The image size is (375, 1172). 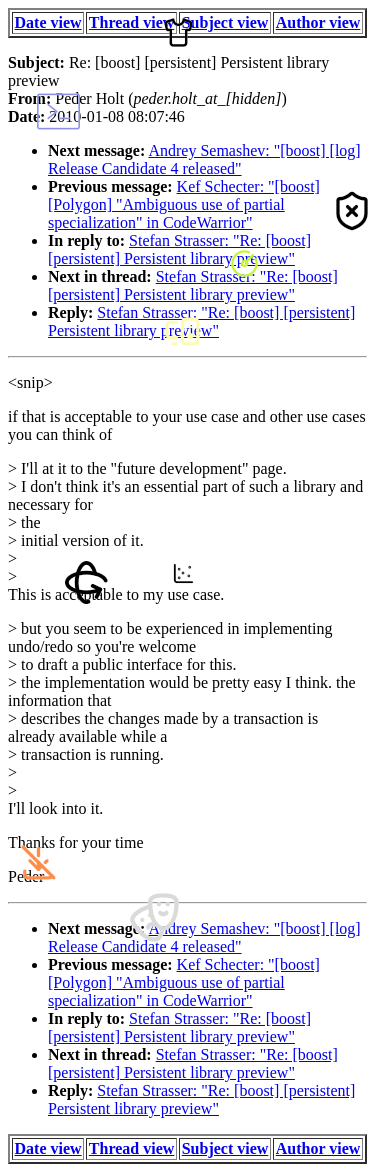 I want to click on open command line terminal, so click(x=58, y=111).